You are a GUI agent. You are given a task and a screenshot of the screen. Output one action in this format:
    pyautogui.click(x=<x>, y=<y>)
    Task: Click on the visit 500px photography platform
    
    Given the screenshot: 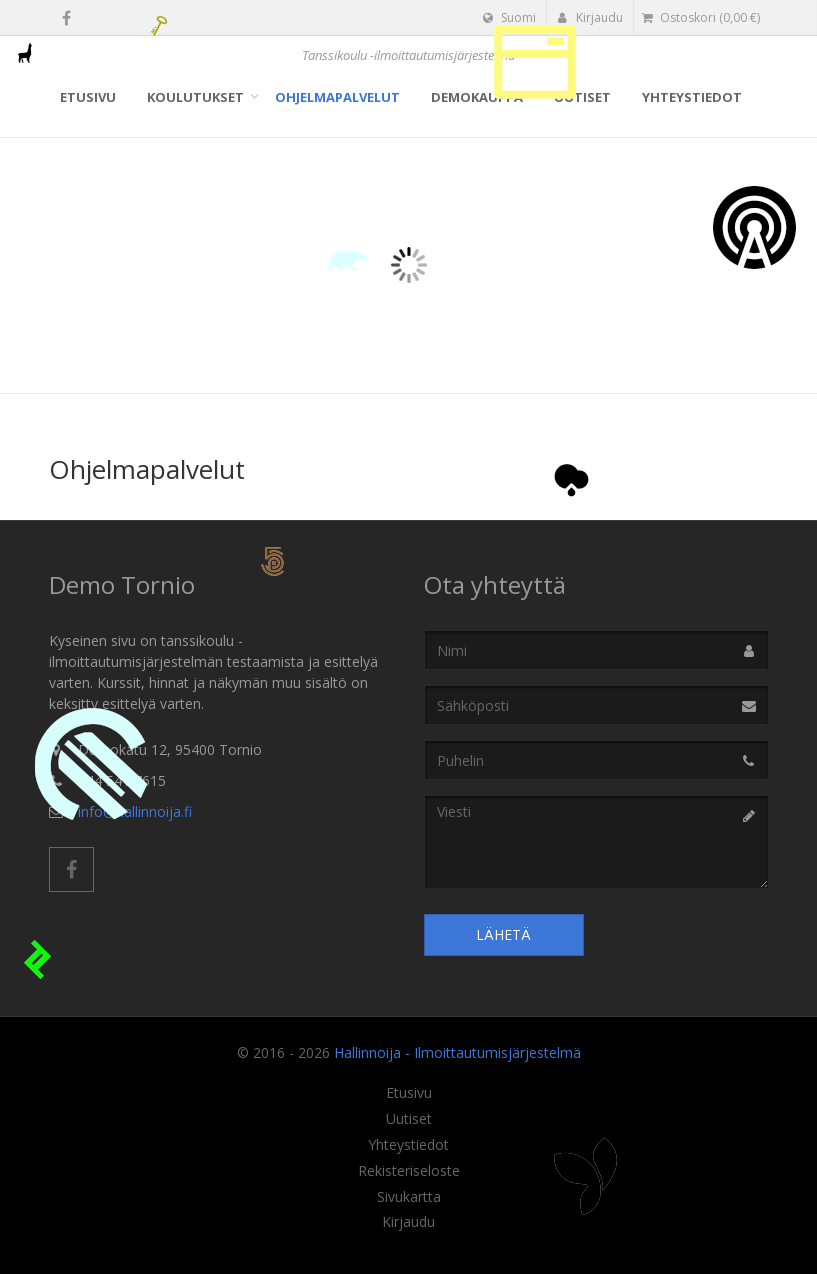 What is the action you would take?
    pyautogui.click(x=272, y=561)
    